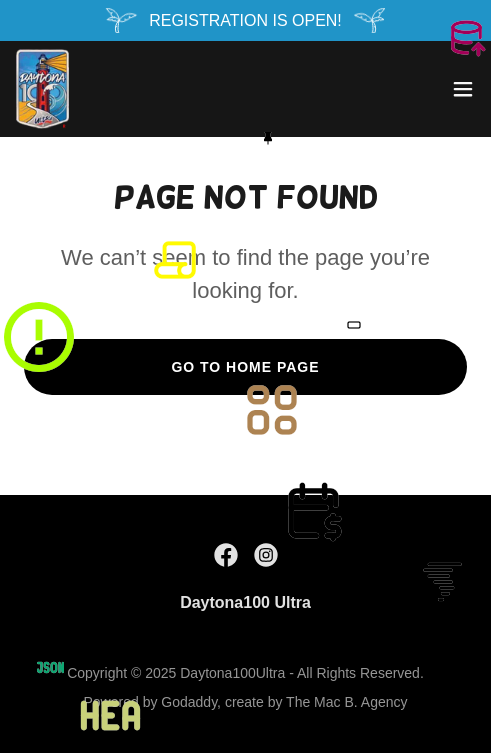 Image resolution: width=491 pixels, height=753 pixels. Describe the element at coordinates (313, 510) in the screenshot. I see `view payment schedule or billing dates` at that location.